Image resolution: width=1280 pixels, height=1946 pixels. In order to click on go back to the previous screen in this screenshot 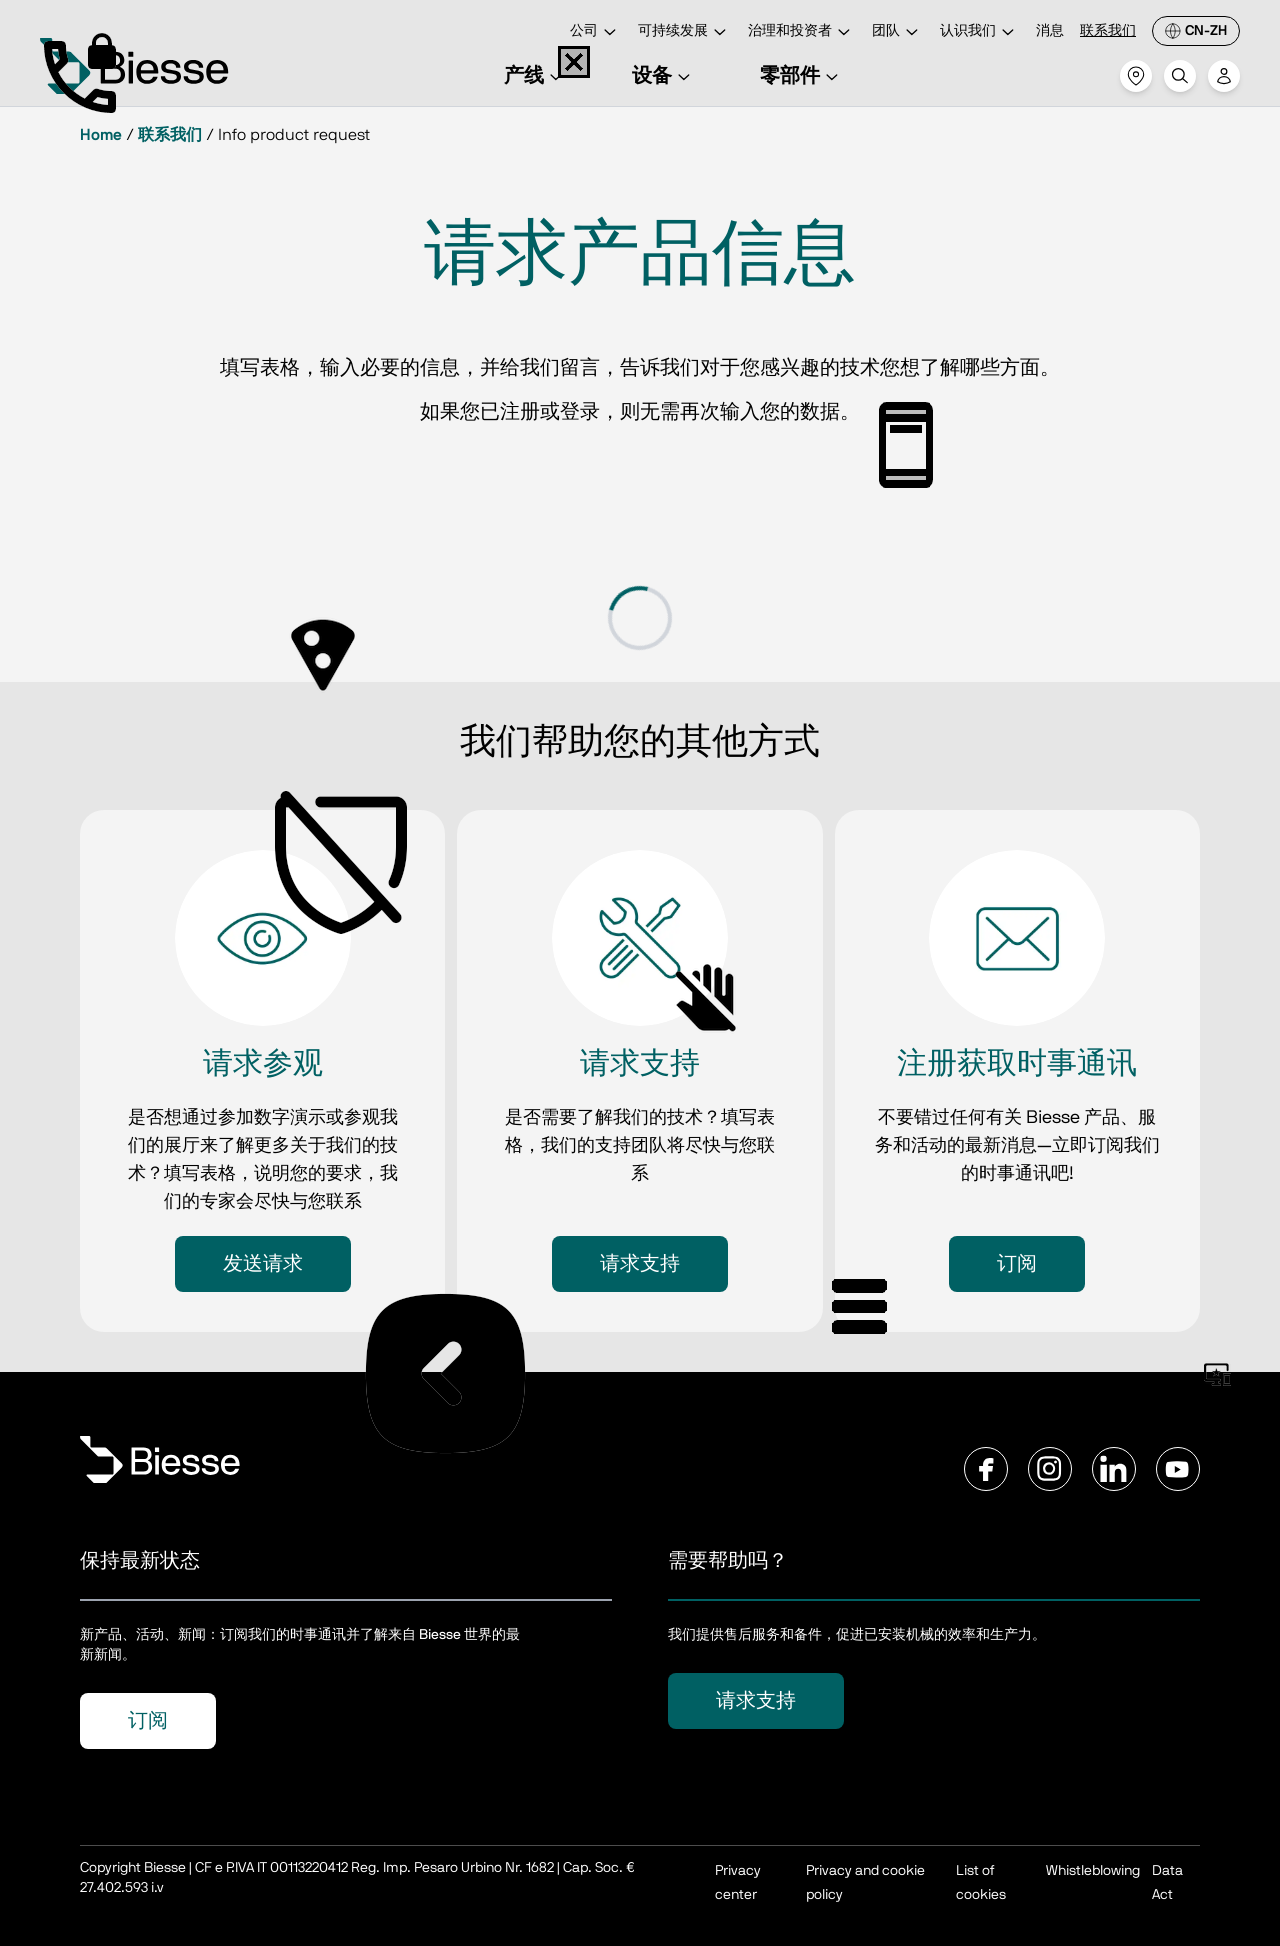, I will do `click(445, 1373)`.